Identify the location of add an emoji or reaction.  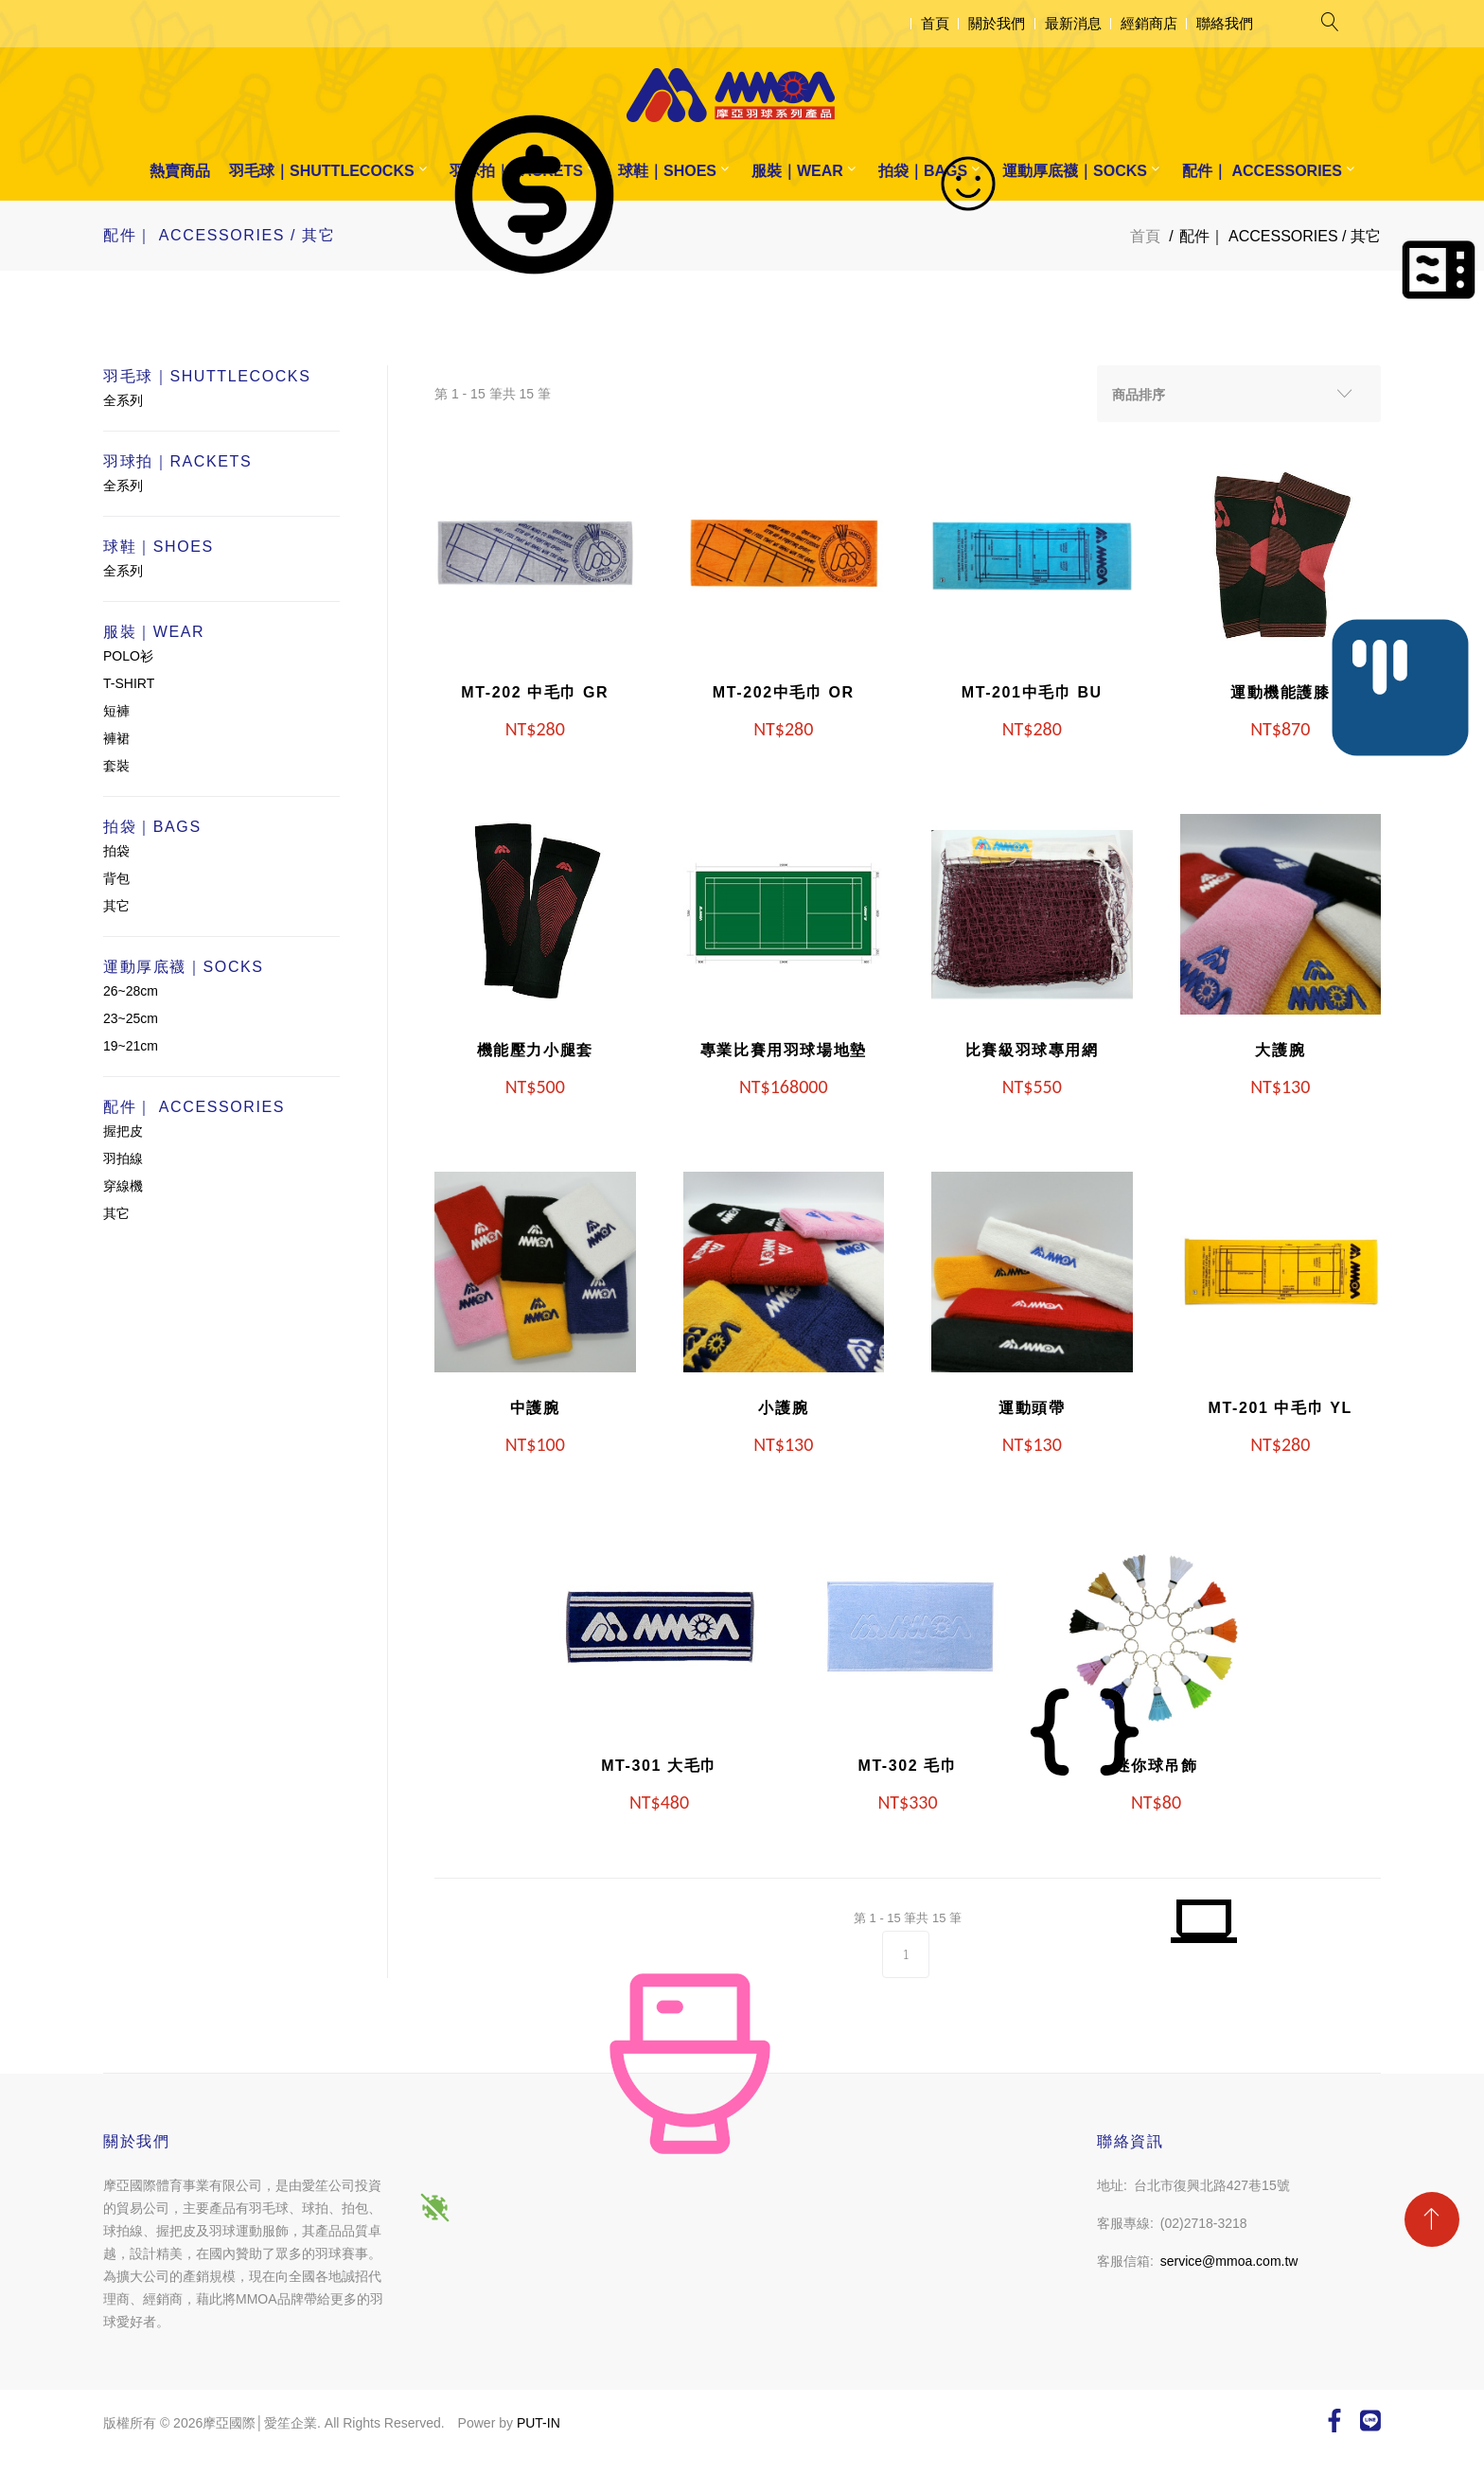
(968, 184).